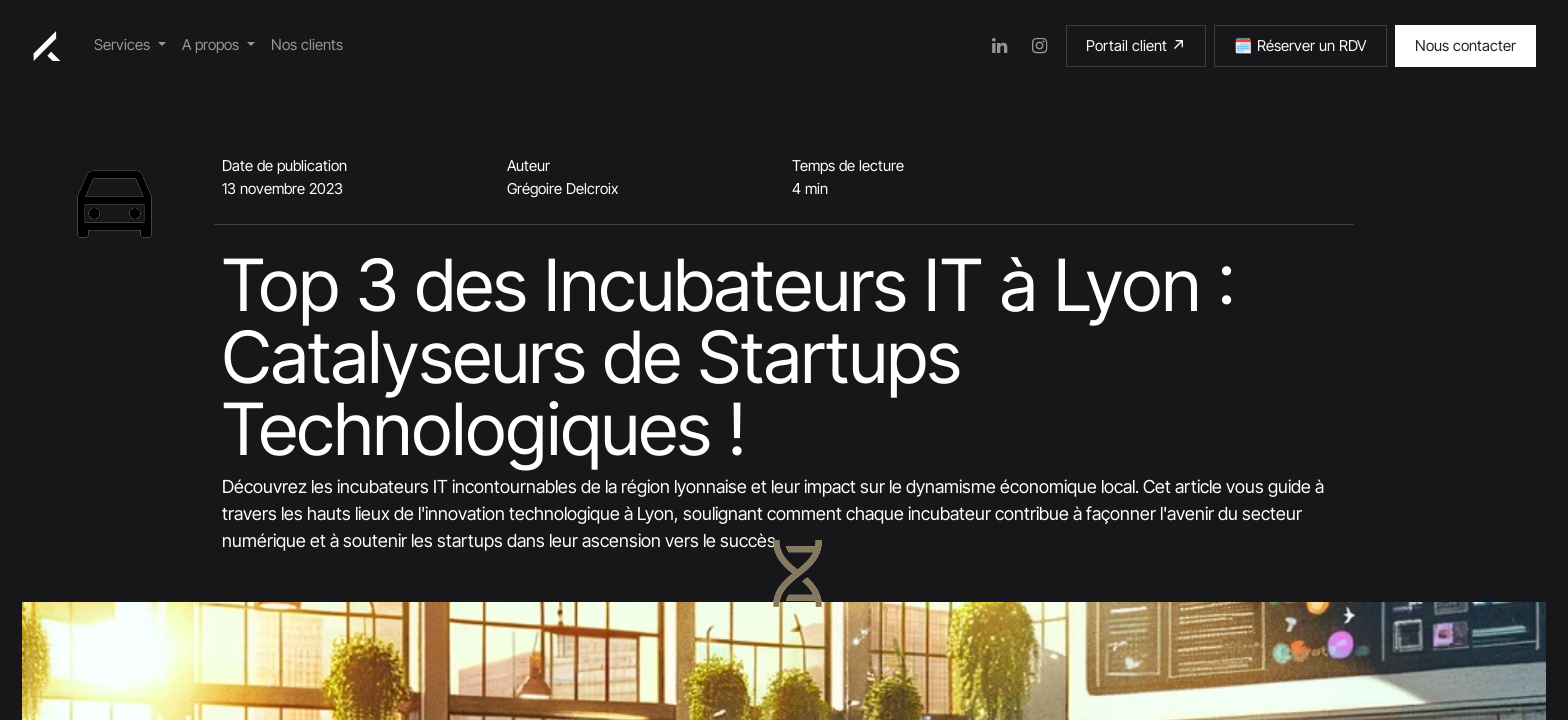 The height and width of the screenshot is (720, 1568). Describe the element at coordinates (114, 200) in the screenshot. I see `access vehicle or car-related features` at that location.